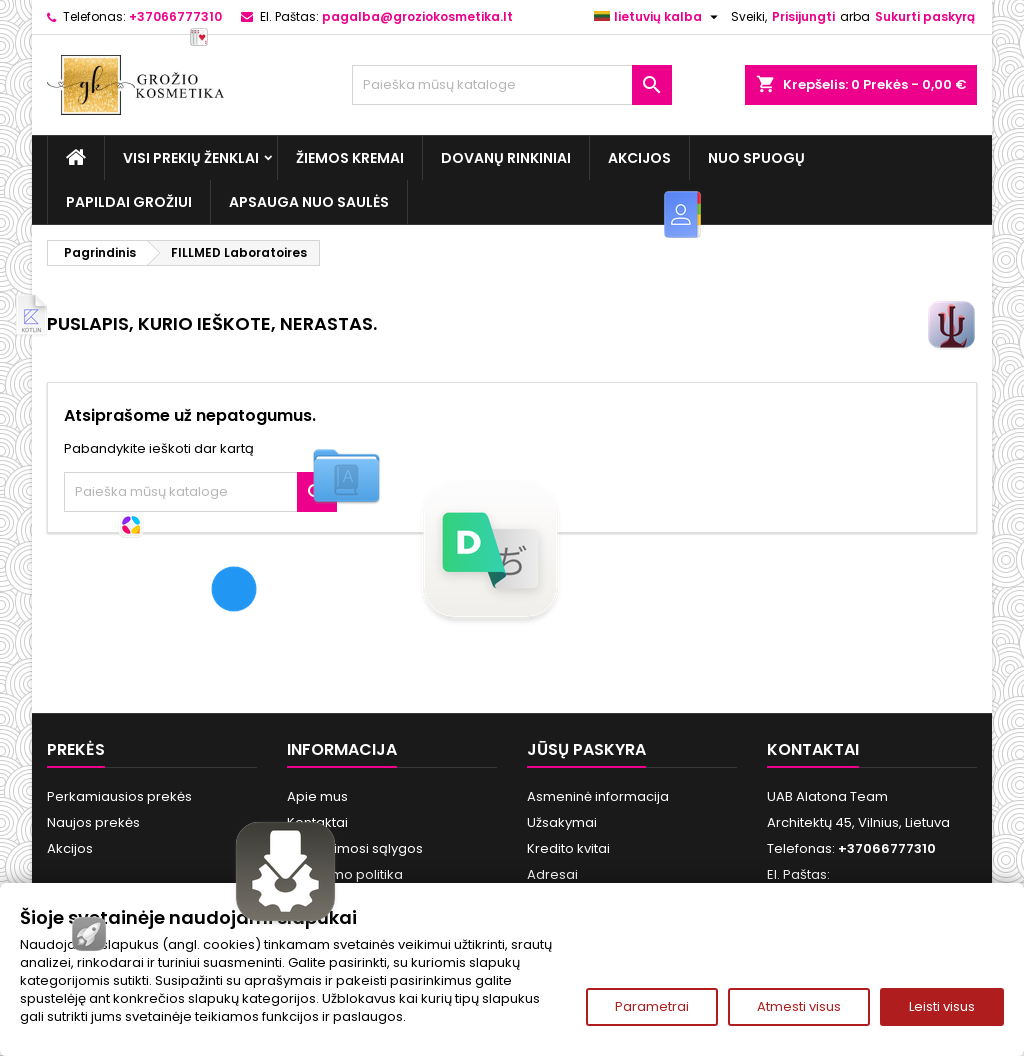 Image resolution: width=1024 pixels, height=1056 pixels. What do you see at coordinates (31, 315) in the screenshot?
I see `a kotlin source code file` at bounding box center [31, 315].